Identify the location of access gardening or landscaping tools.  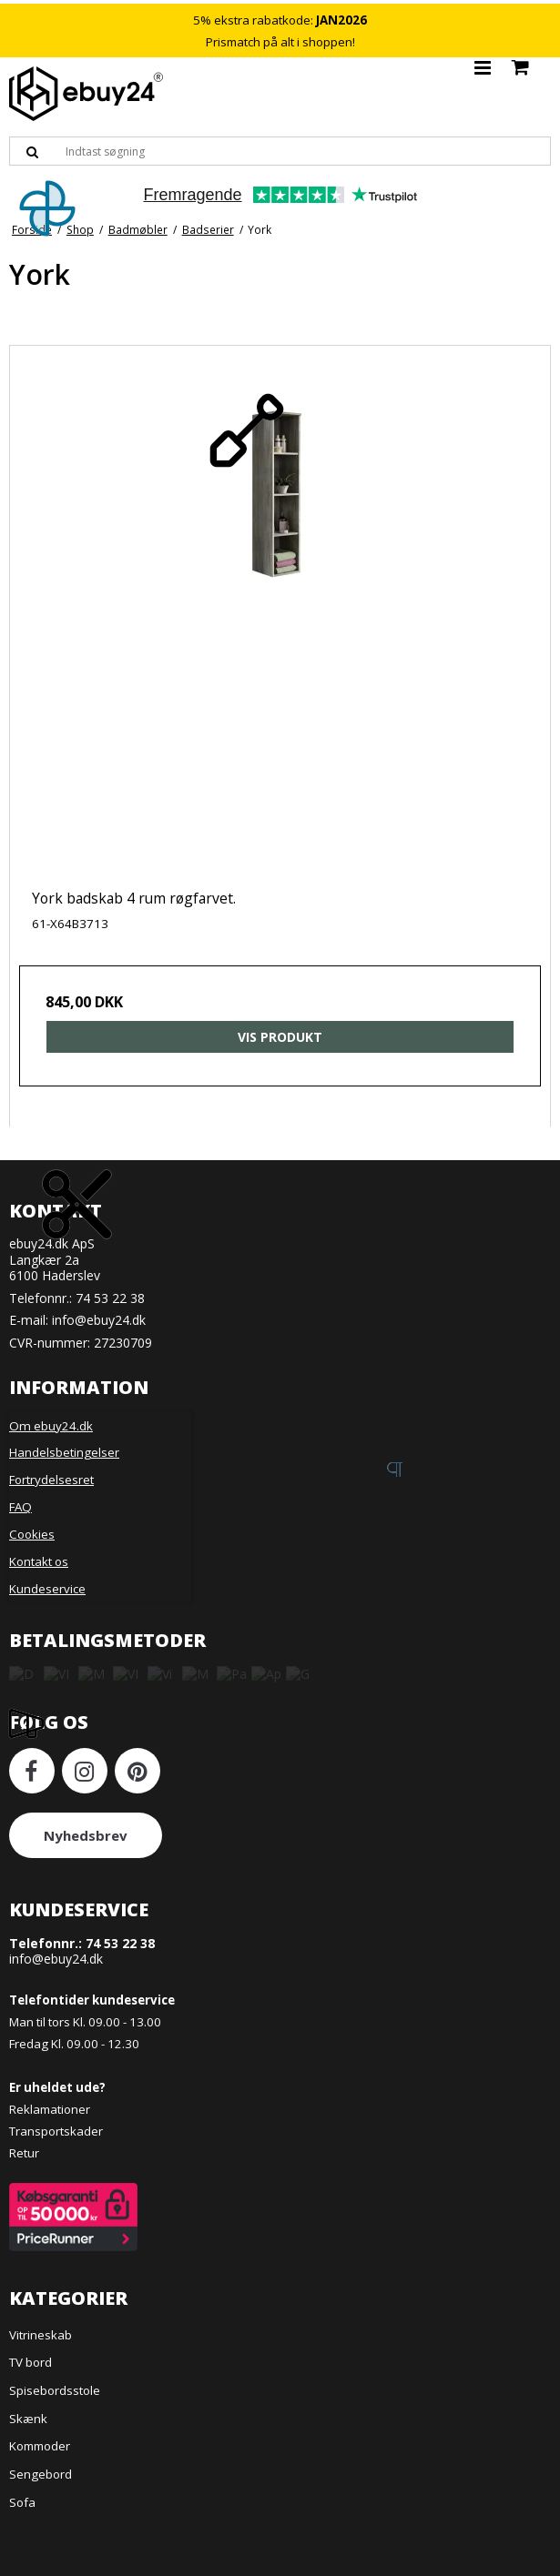
(247, 430).